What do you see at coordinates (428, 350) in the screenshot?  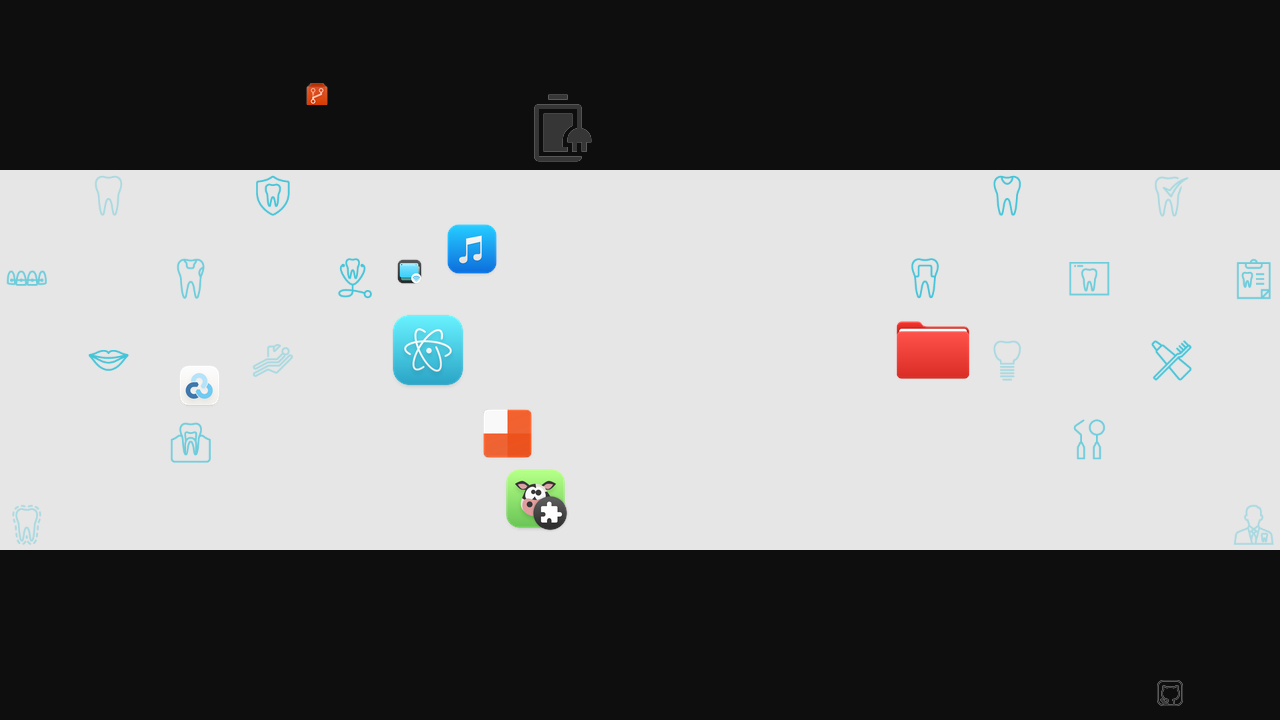 I see `launch an electron-based application` at bounding box center [428, 350].